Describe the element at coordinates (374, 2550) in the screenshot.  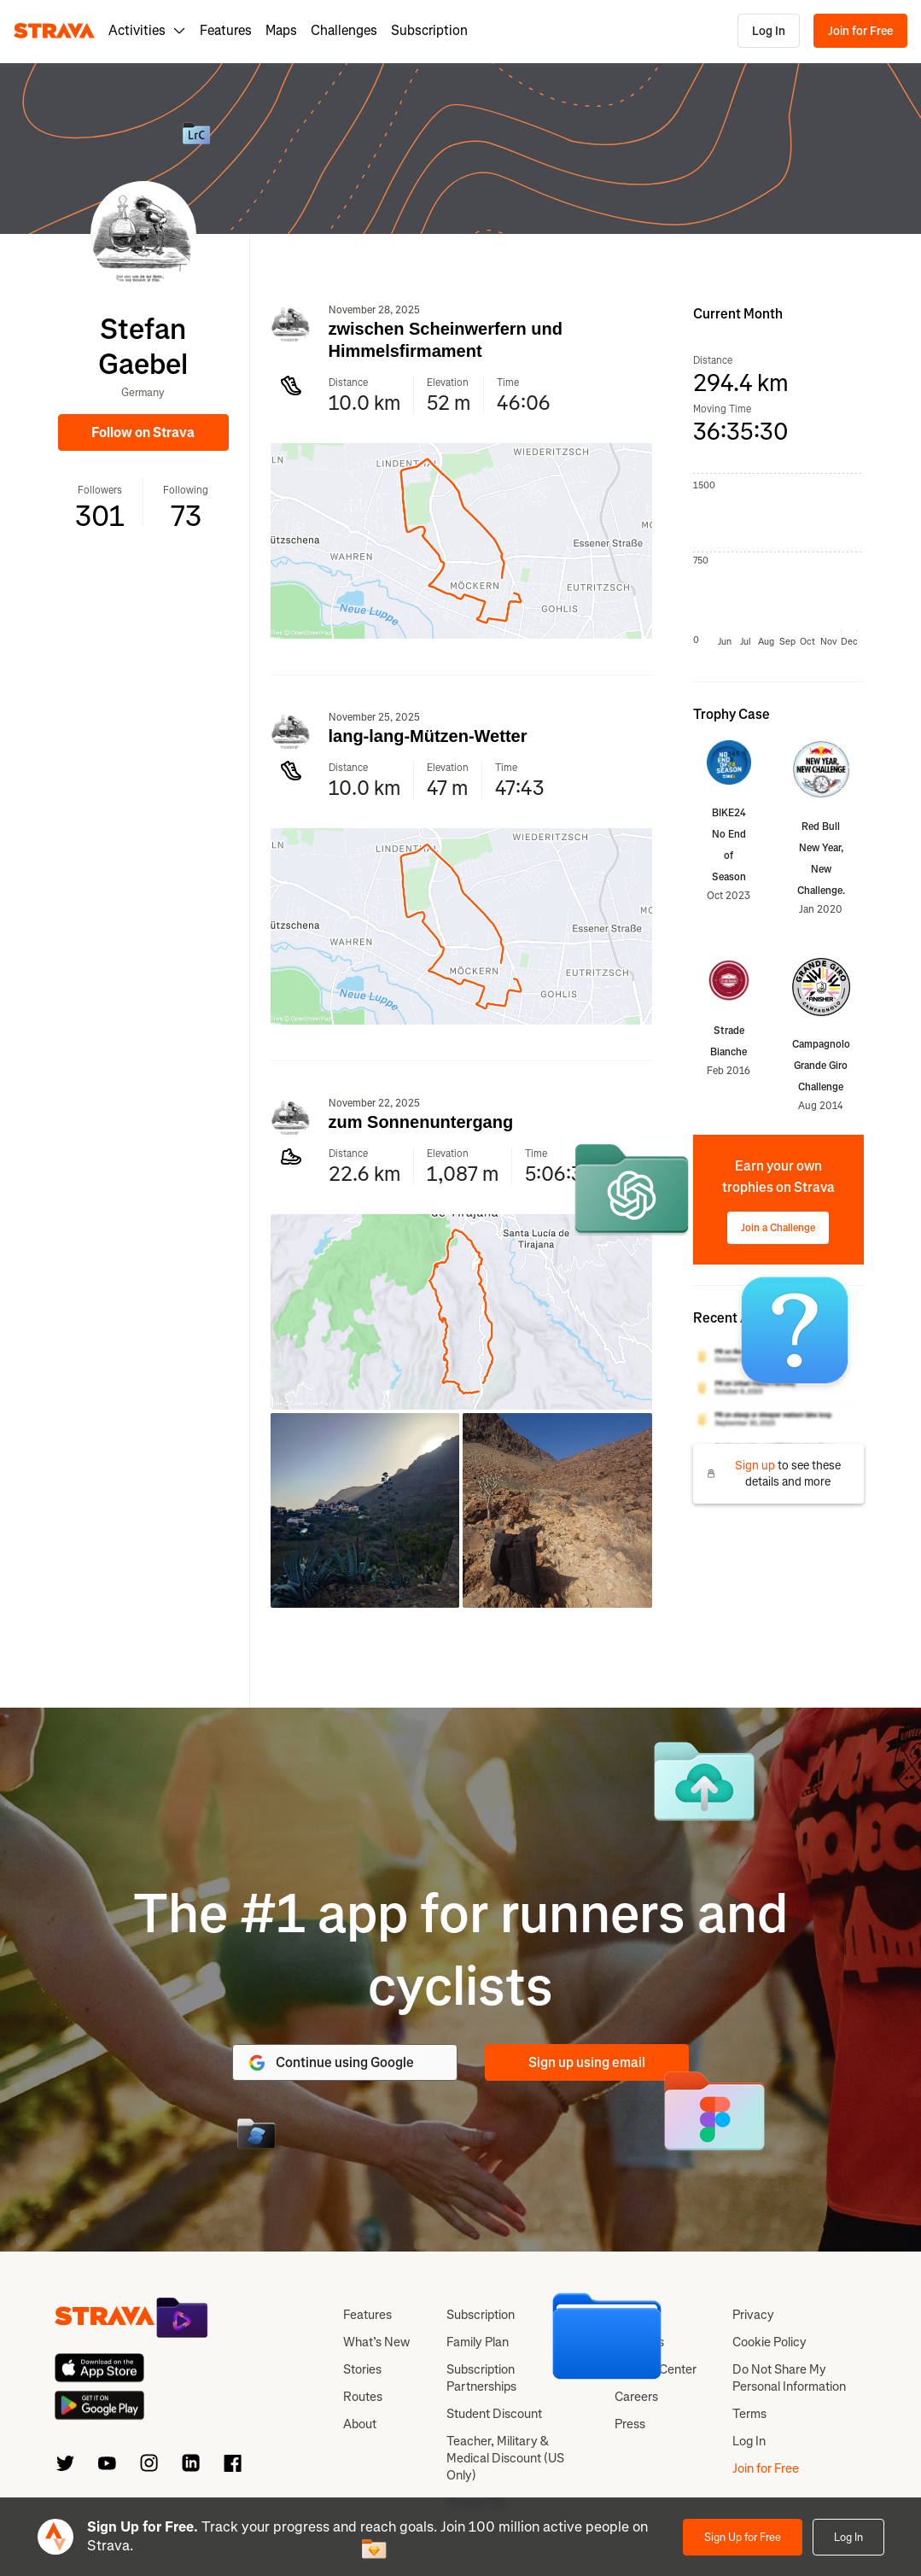
I see `open folder containing Sketch design files` at that location.